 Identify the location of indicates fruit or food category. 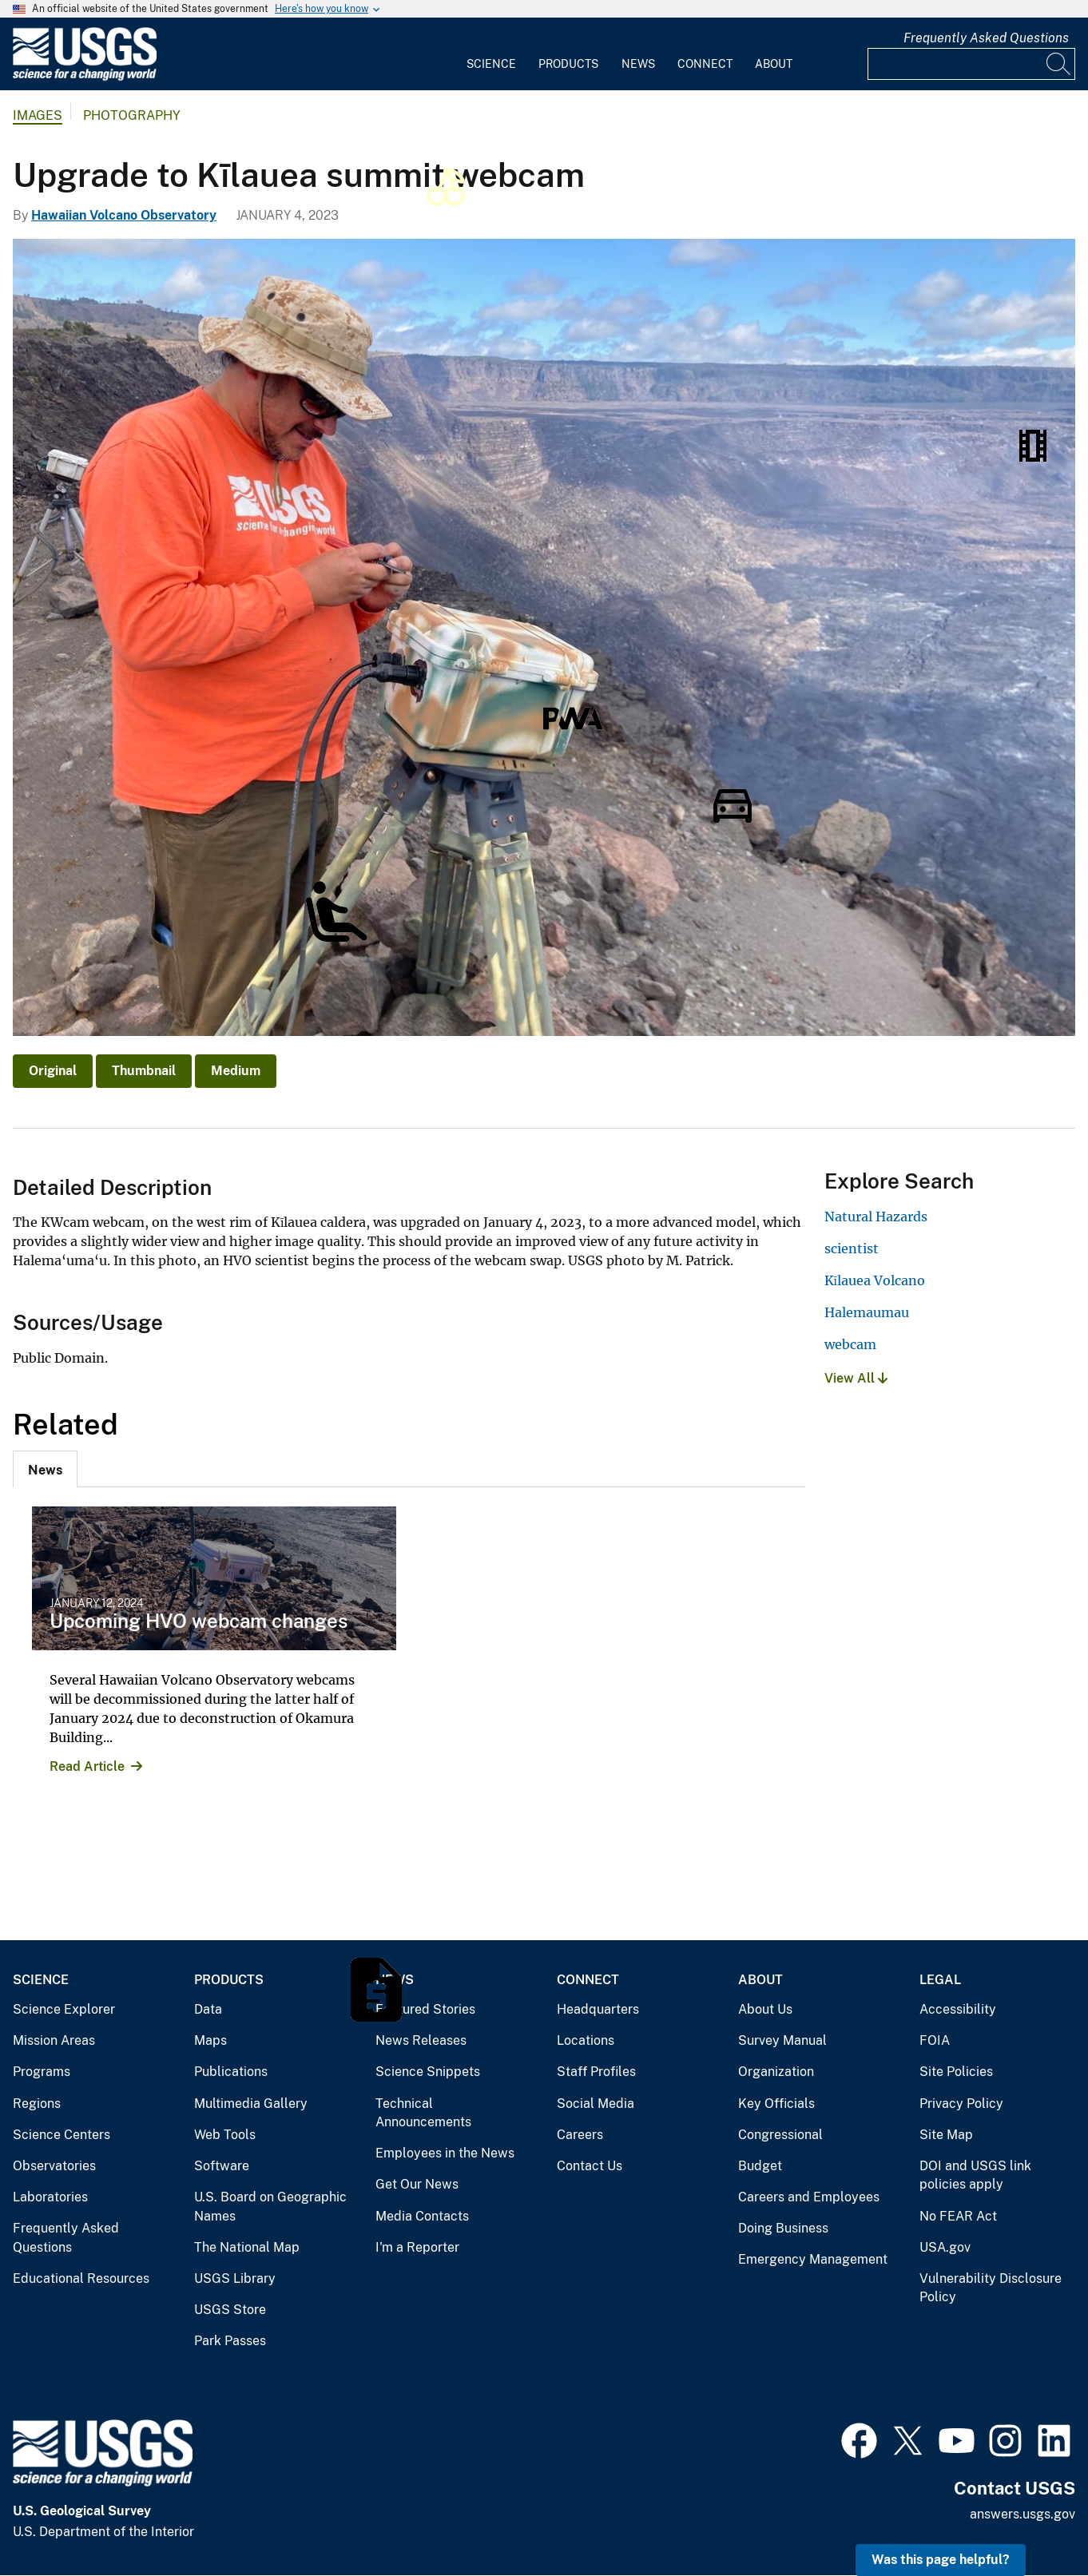
(446, 187).